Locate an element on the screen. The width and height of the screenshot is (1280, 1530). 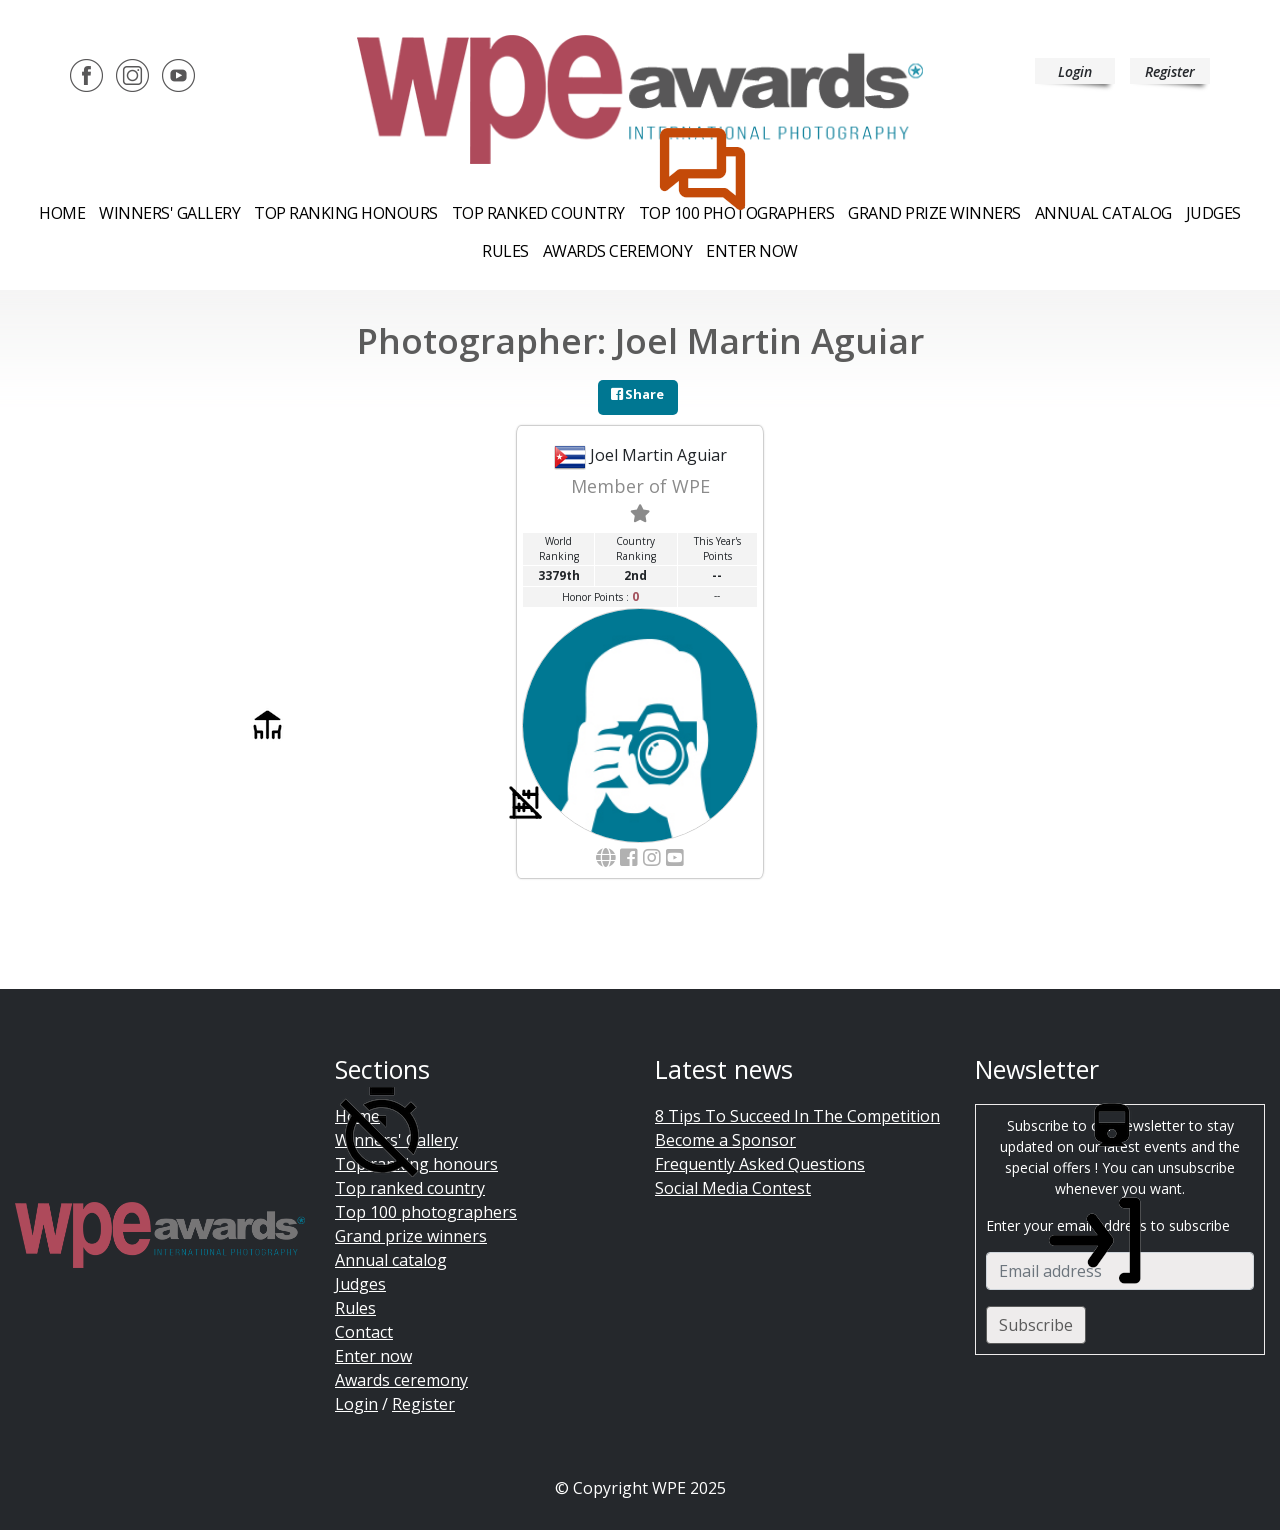
disable calculation or counting feature is located at coordinates (525, 802).